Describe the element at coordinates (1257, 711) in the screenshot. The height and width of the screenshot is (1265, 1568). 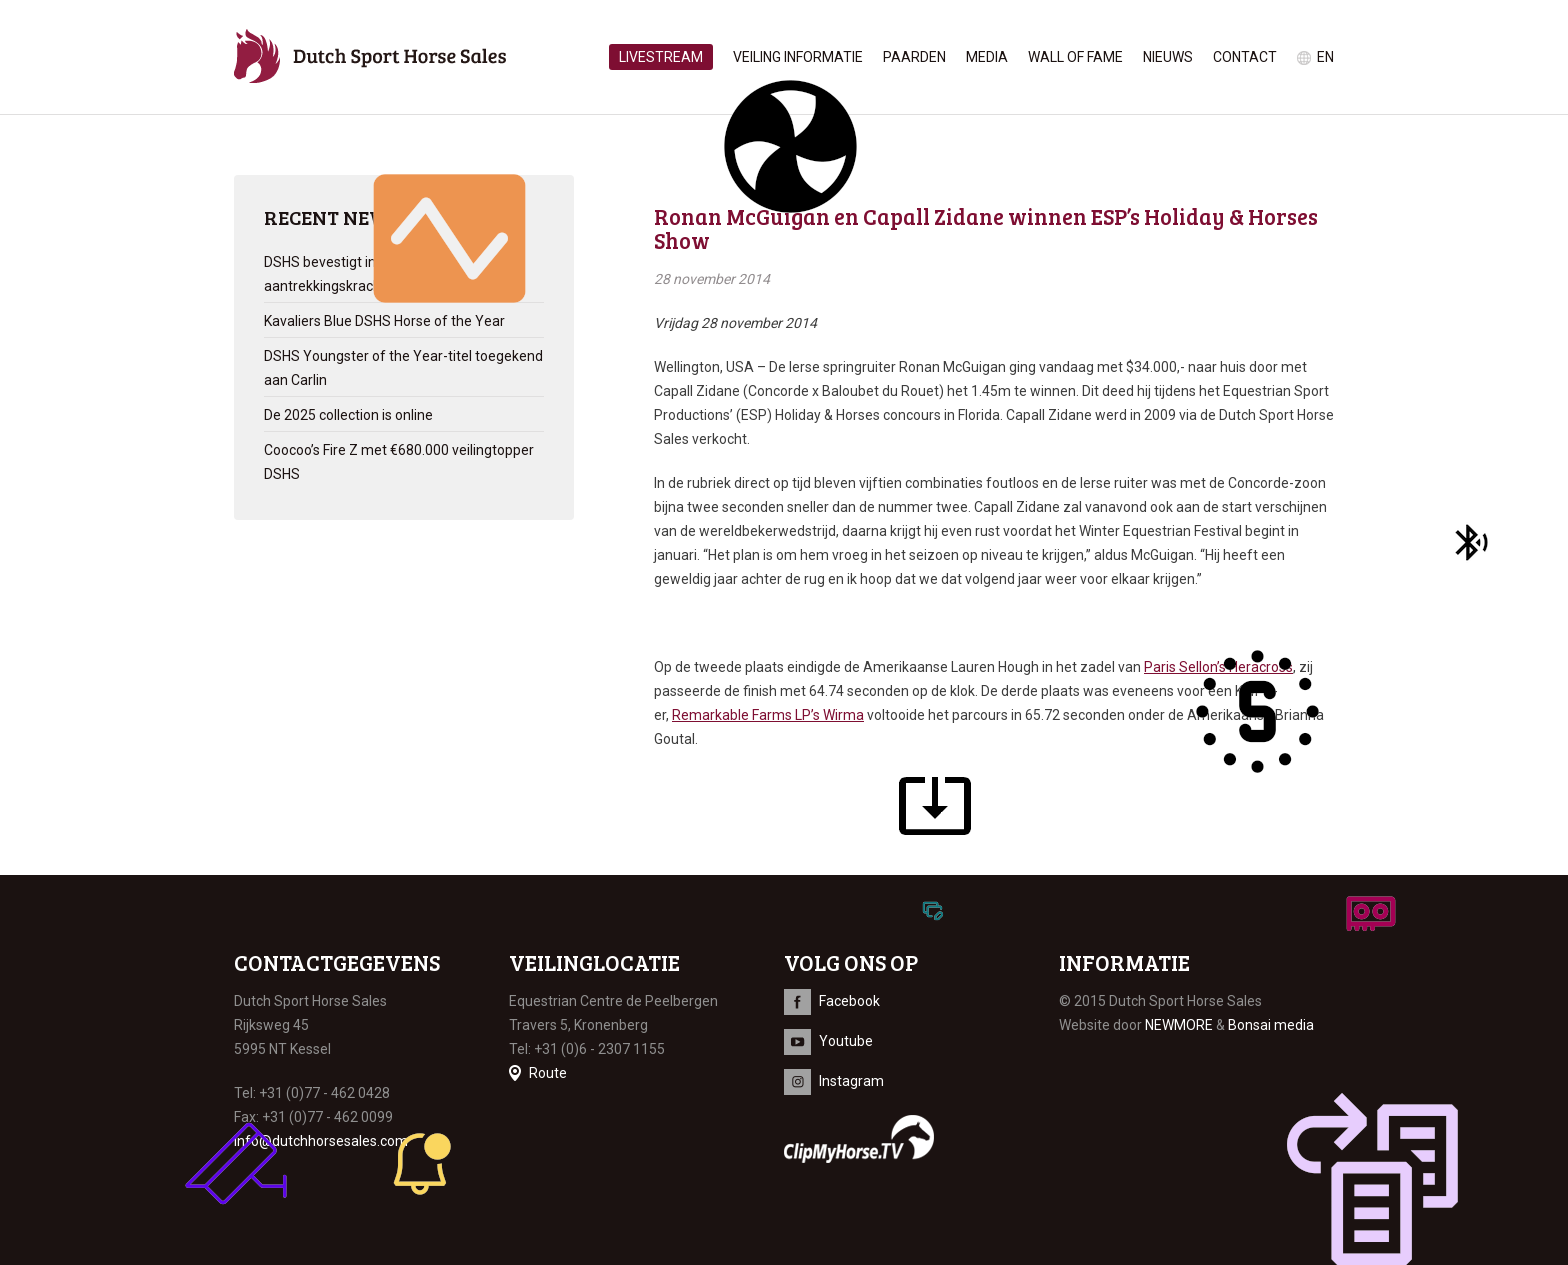
I see `indicates a pending or in-progress sync status` at that location.